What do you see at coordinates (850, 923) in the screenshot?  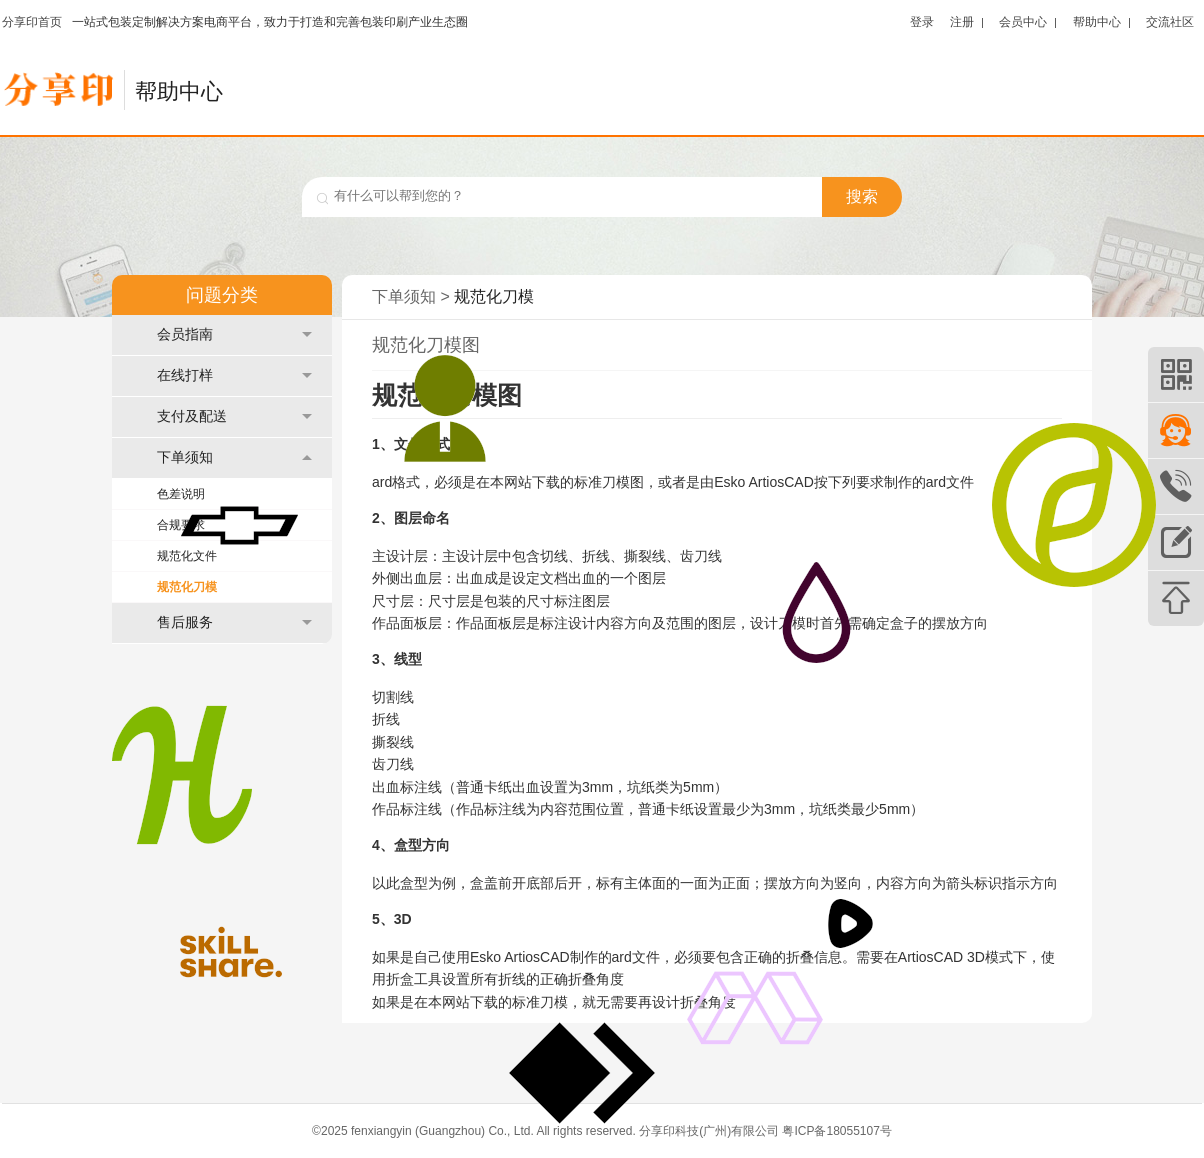 I see `open the Rumble app` at bounding box center [850, 923].